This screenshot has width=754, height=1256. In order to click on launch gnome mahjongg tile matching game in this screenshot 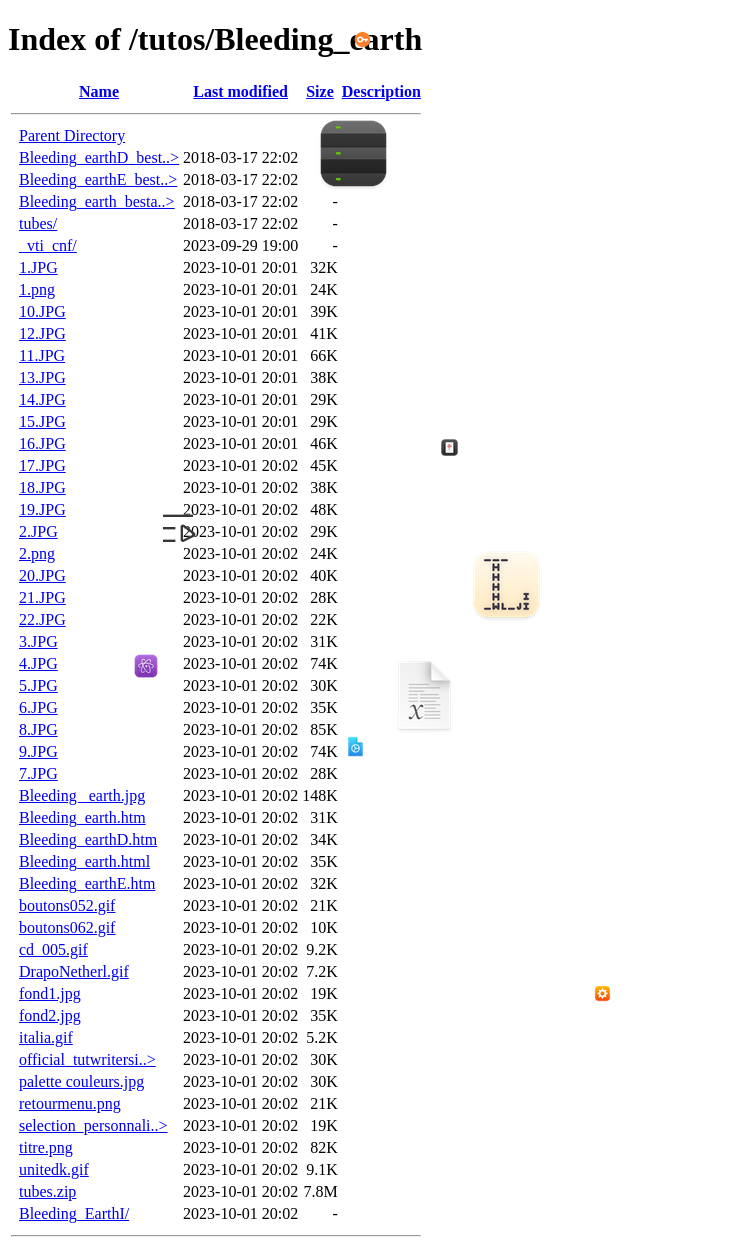, I will do `click(449, 447)`.